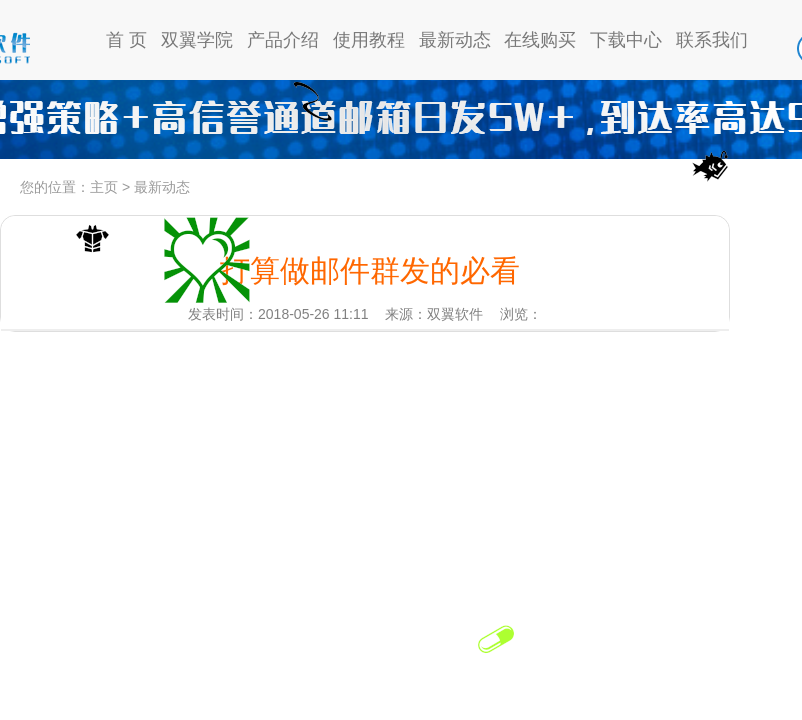 This screenshot has height=720, width=802. What do you see at coordinates (710, 166) in the screenshot?
I see `deep sea or ocean-themed game element` at bounding box center [710, 166].